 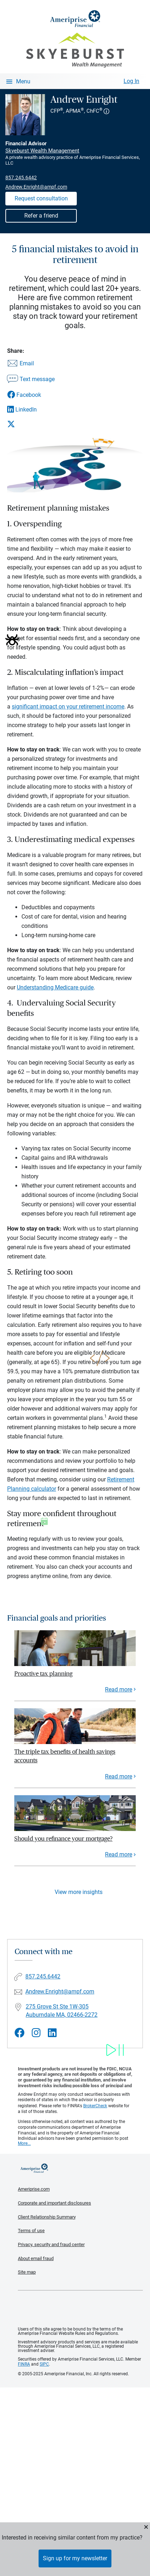 I want to click on indicates bug or error in the system, so click(x=12, y=640).